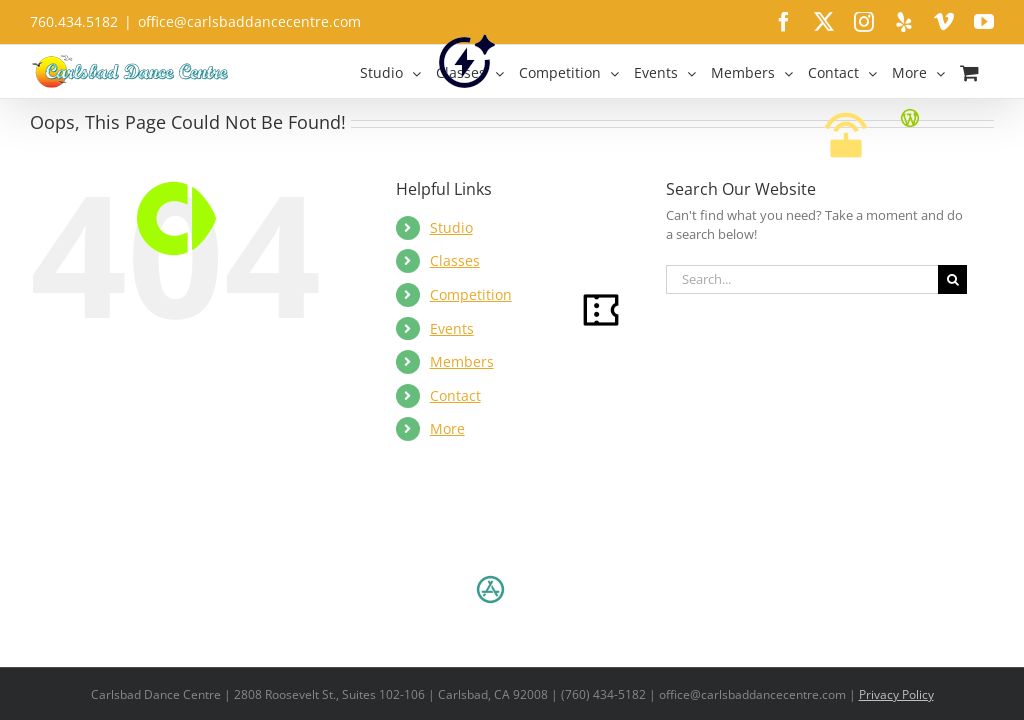  Describe the element at coordinates (846, 135) in the screenshot. I see `access router or network settings` at that location.